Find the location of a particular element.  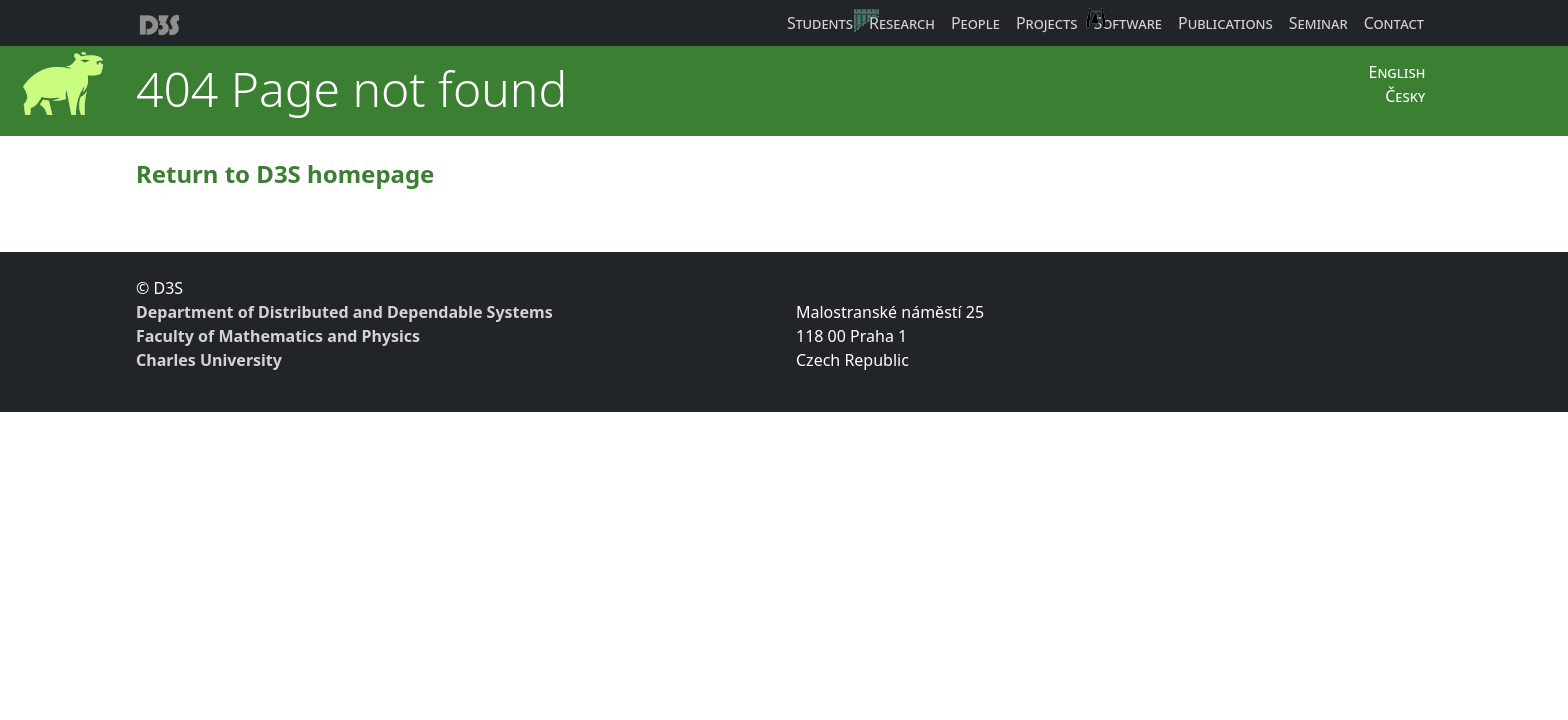

carillon or bell tower instrument is located at coordinates (1096, 18).